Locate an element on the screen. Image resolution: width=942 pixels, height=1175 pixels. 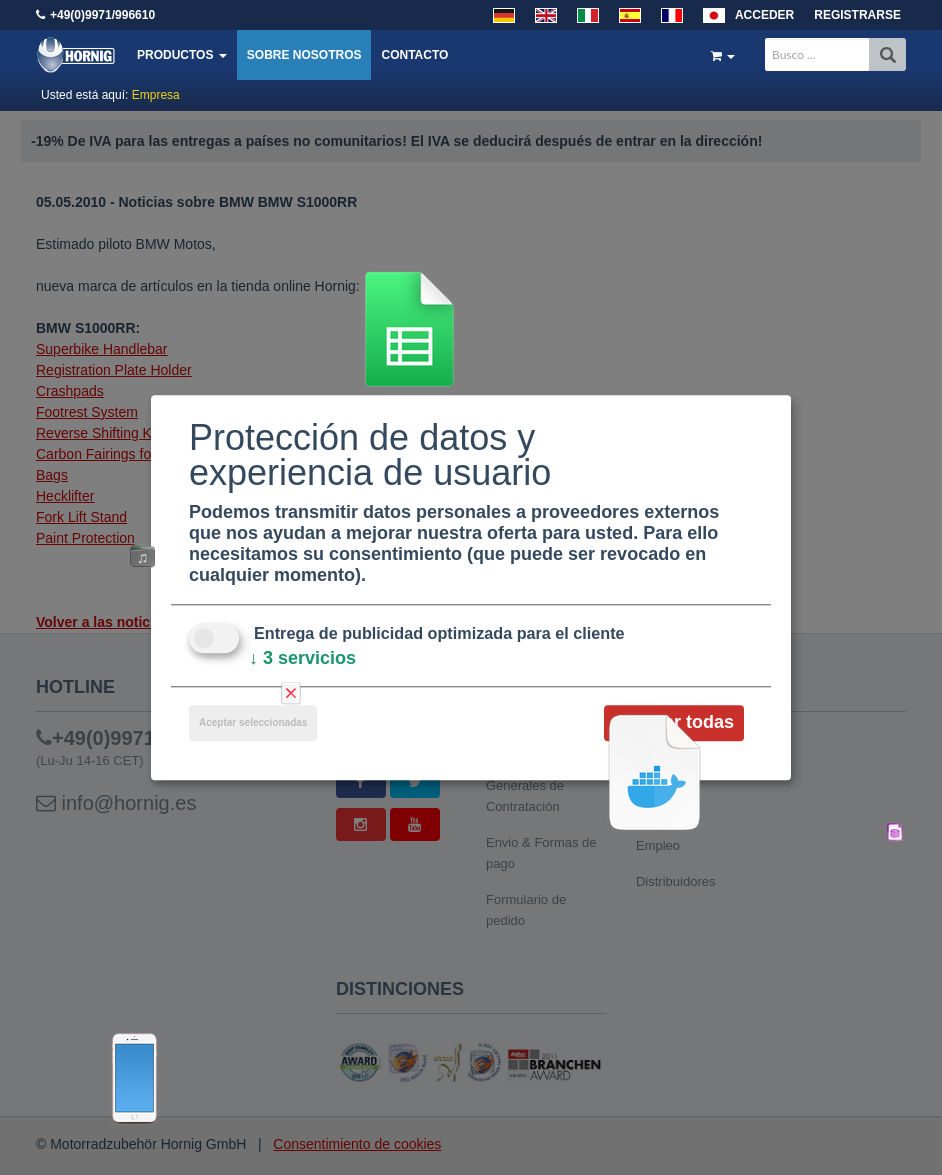
a libreoffice base database file is located at coordinates (895, 832).